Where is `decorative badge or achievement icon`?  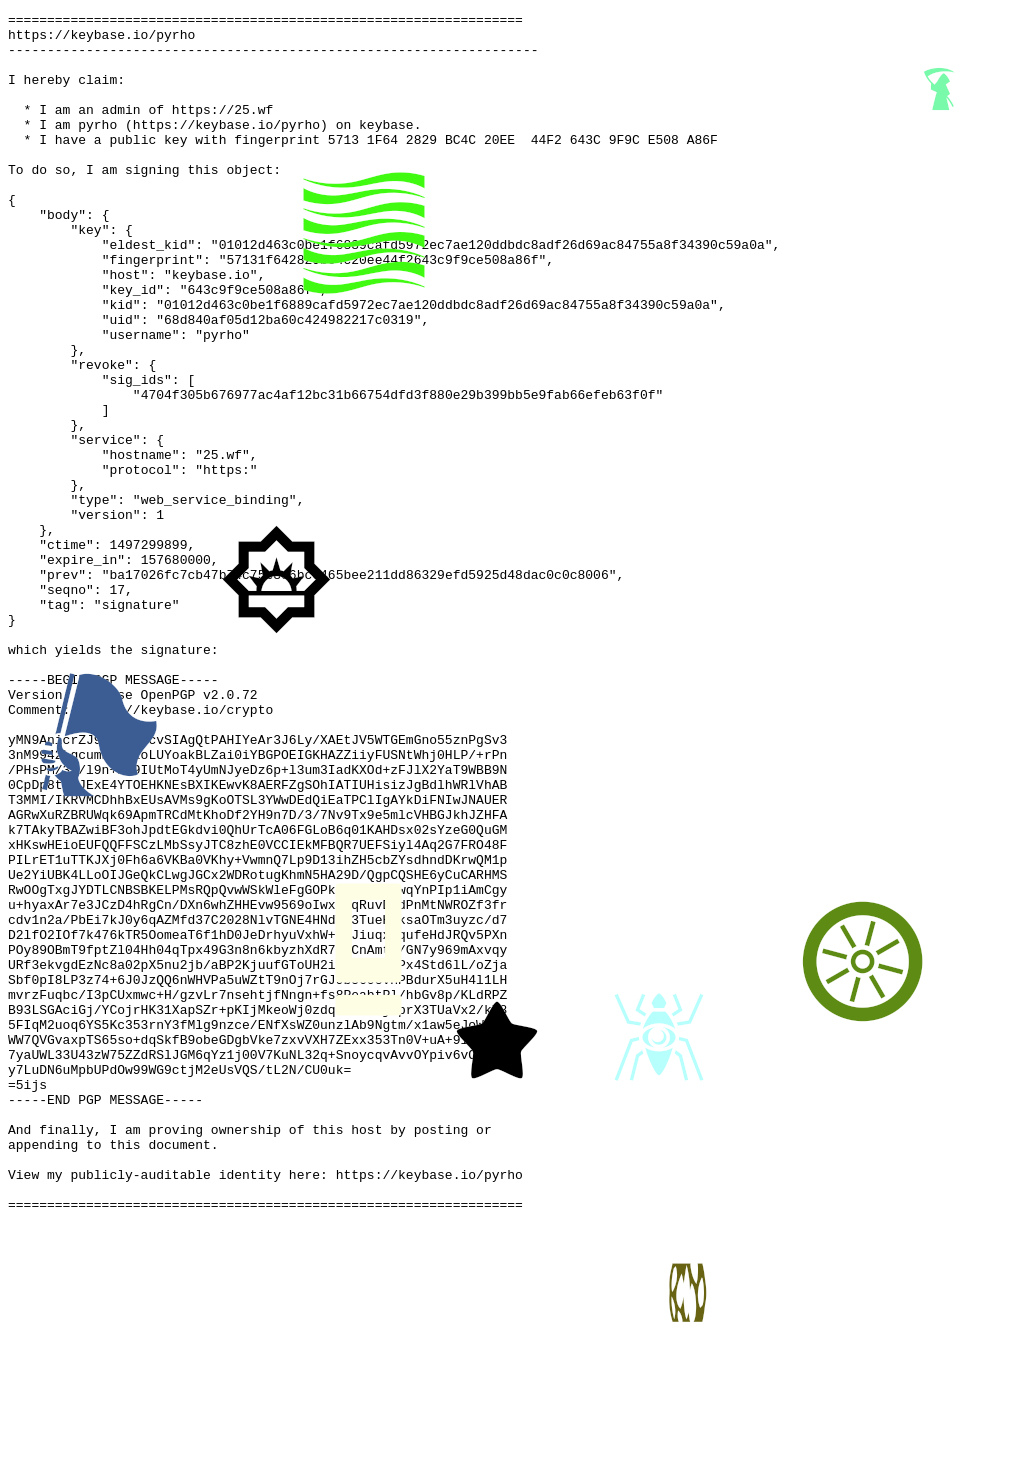 decorative badge or achievement icon is located at coordinates (276, 579).